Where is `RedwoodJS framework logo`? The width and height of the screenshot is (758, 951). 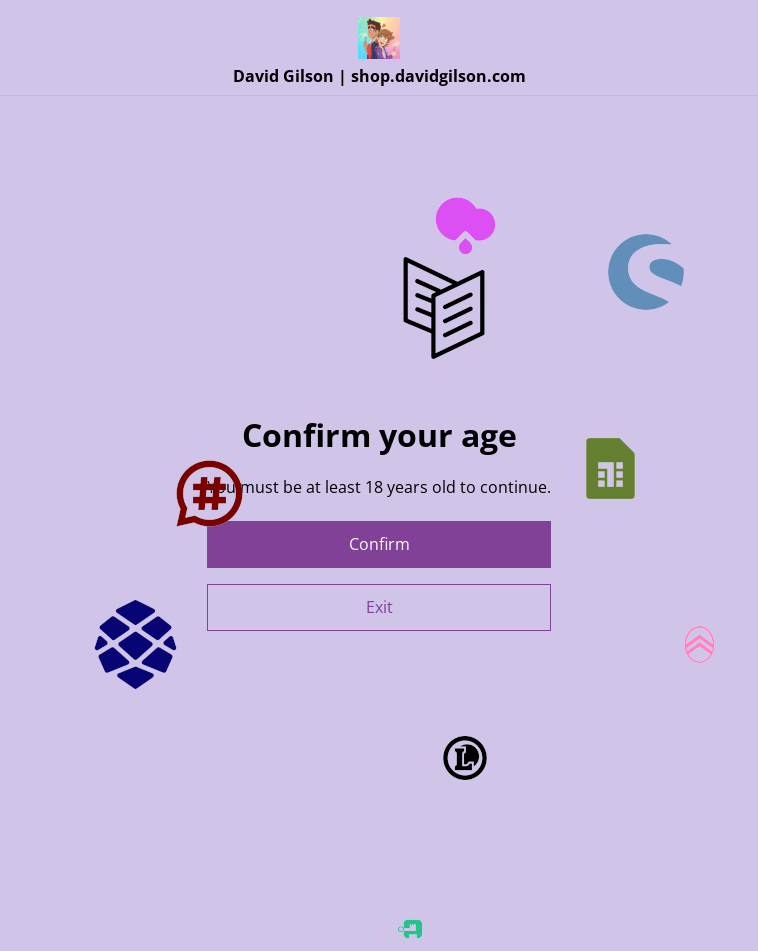
RedwoodJS framework logo is located at coordinates (135, 644).